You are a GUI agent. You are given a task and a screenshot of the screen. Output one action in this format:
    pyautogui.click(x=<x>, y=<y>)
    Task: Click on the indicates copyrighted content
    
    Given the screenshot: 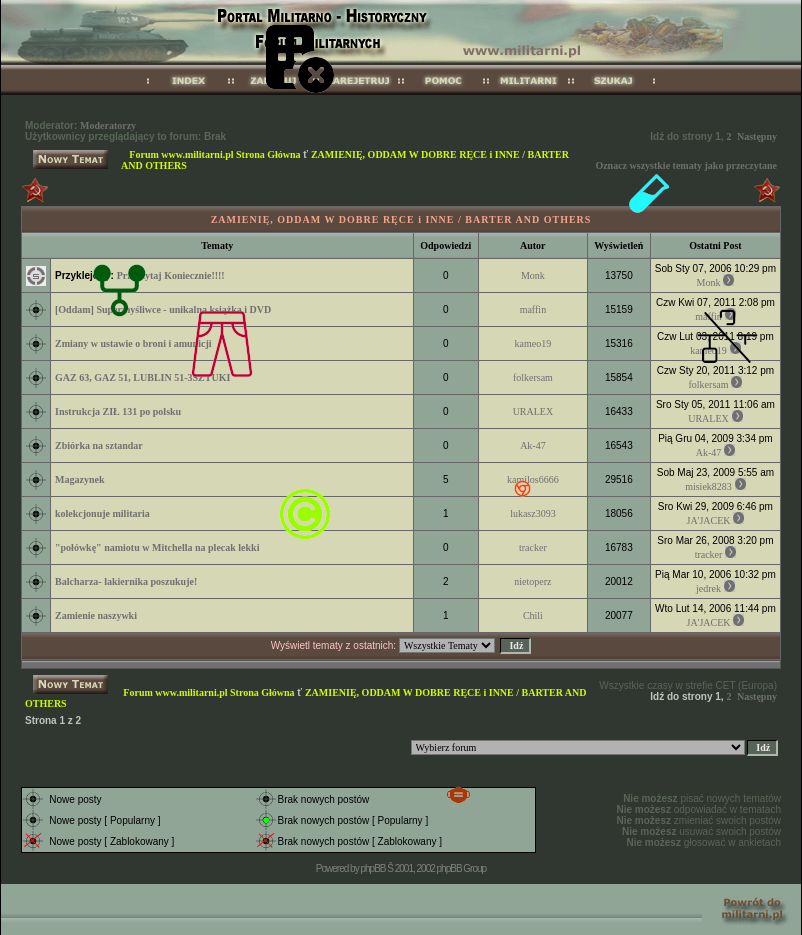 What is the action you would take?
    pyautogui.click(x=305, y=514)
    